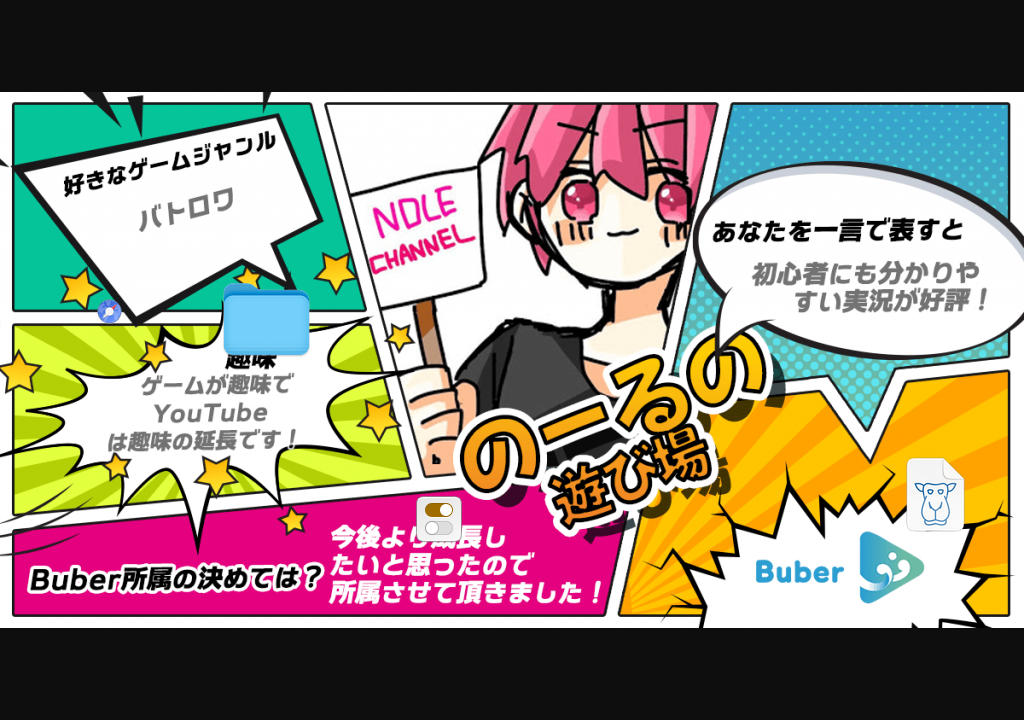  Describe the element at coordinates (439, 519) in the screenshot. I see `open unity tweak tool settings` at that location.